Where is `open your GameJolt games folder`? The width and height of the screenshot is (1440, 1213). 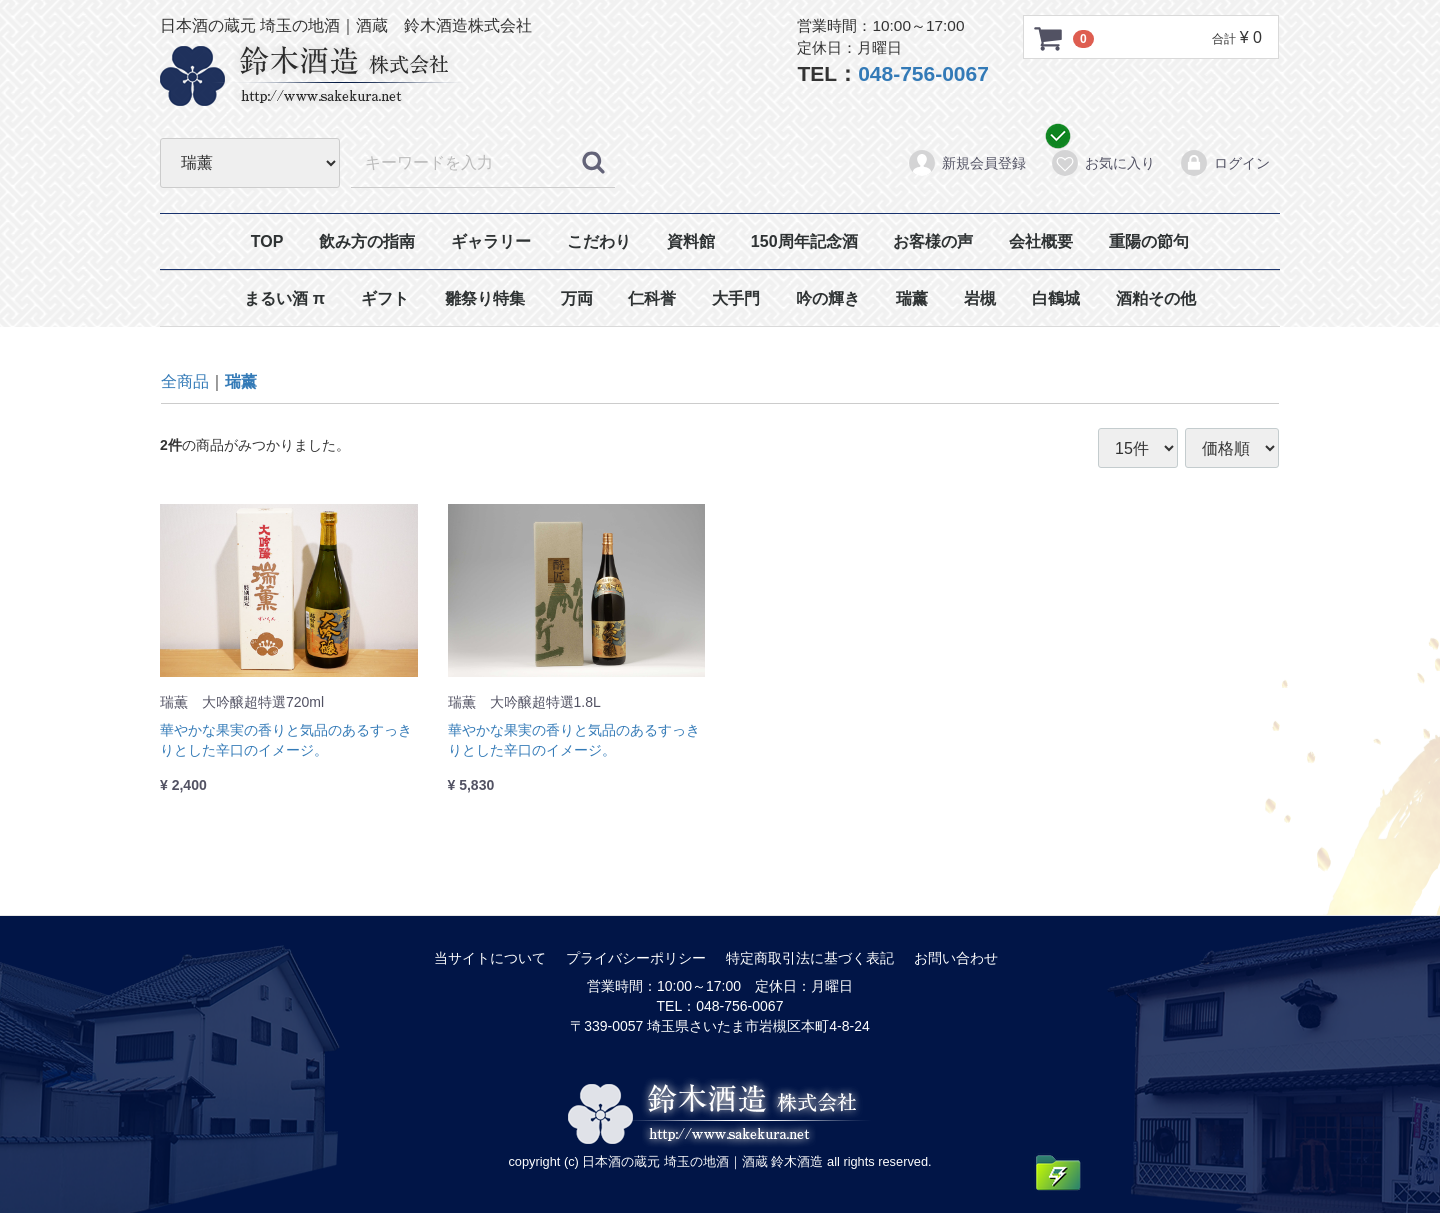 open your GameJolt games folder is located at coordinates (1058, 1174).